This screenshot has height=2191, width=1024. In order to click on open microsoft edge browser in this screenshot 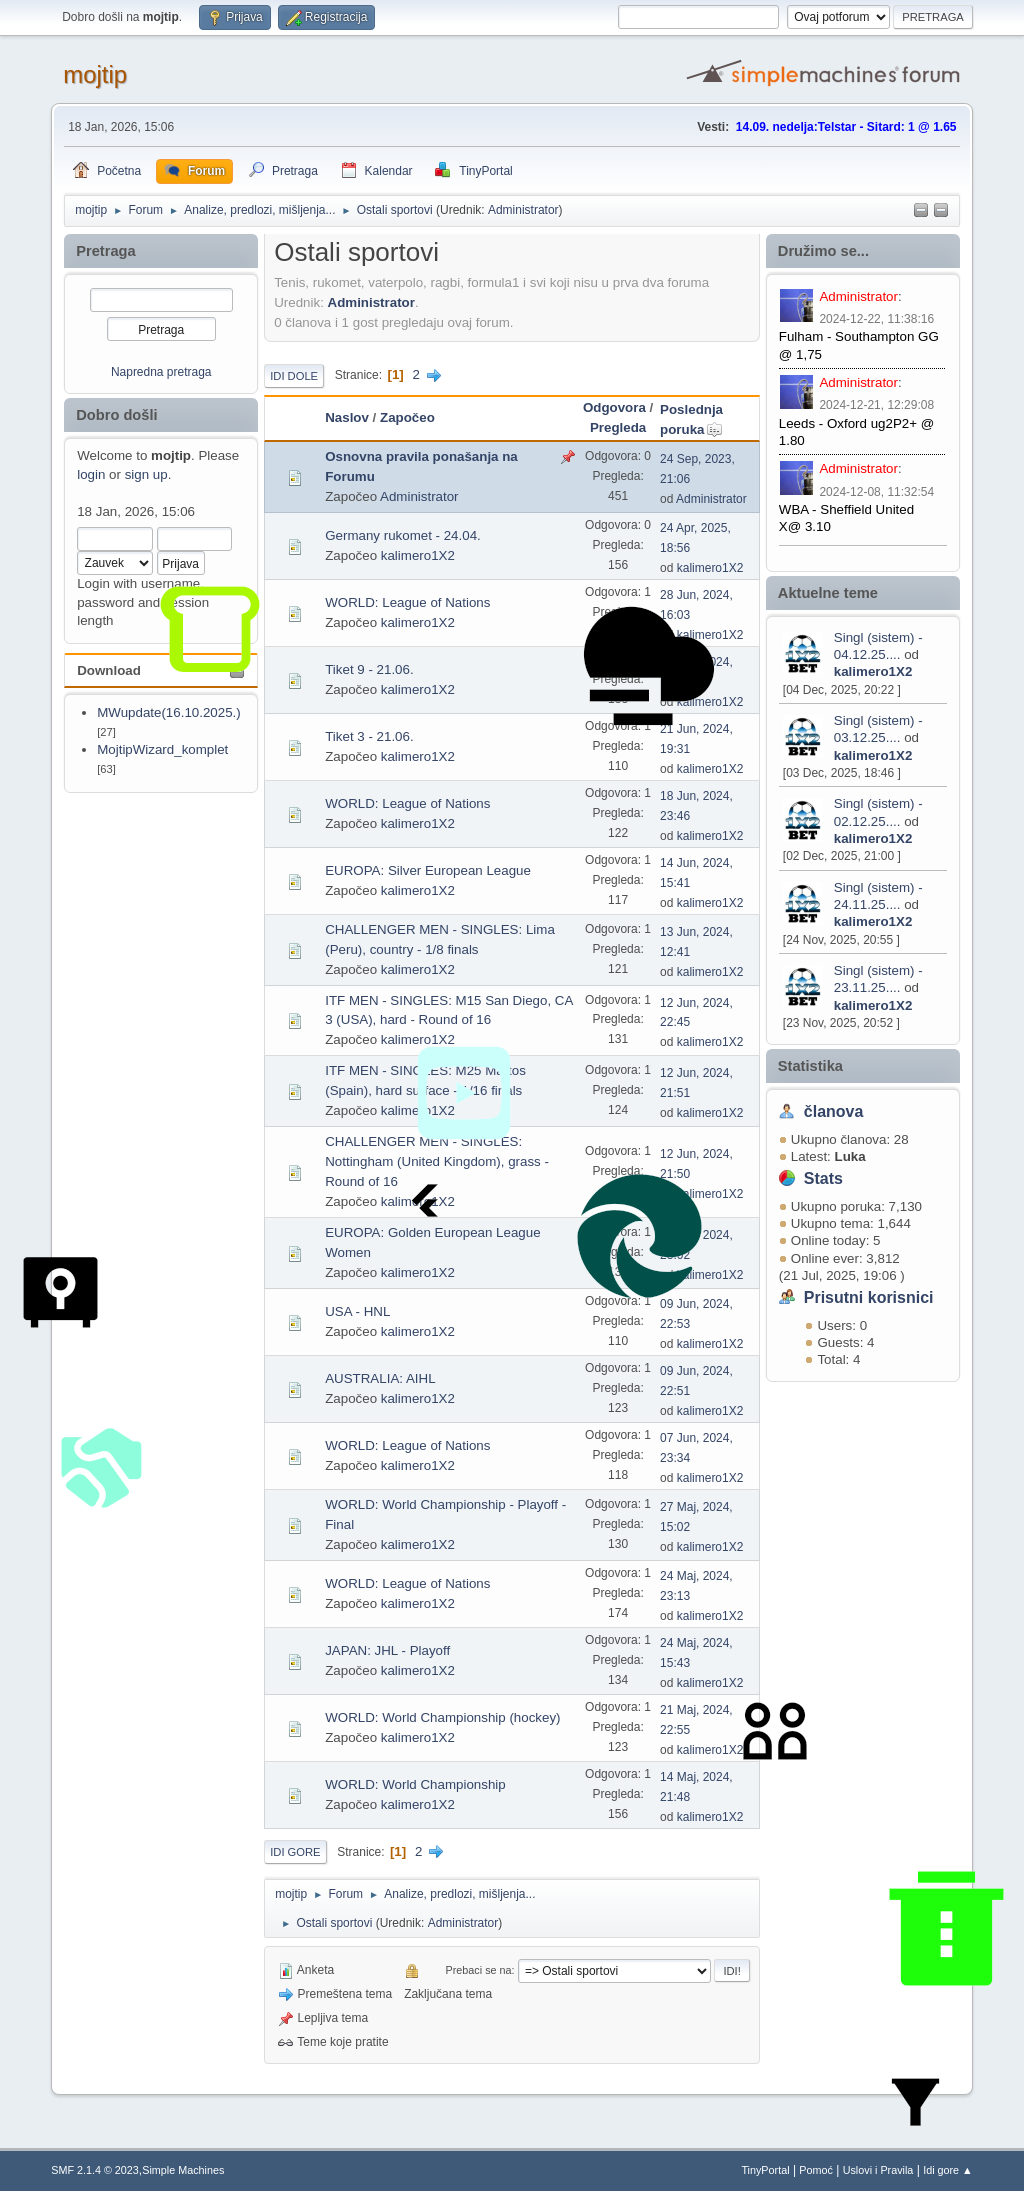, I will do `click(639, 1236)`.